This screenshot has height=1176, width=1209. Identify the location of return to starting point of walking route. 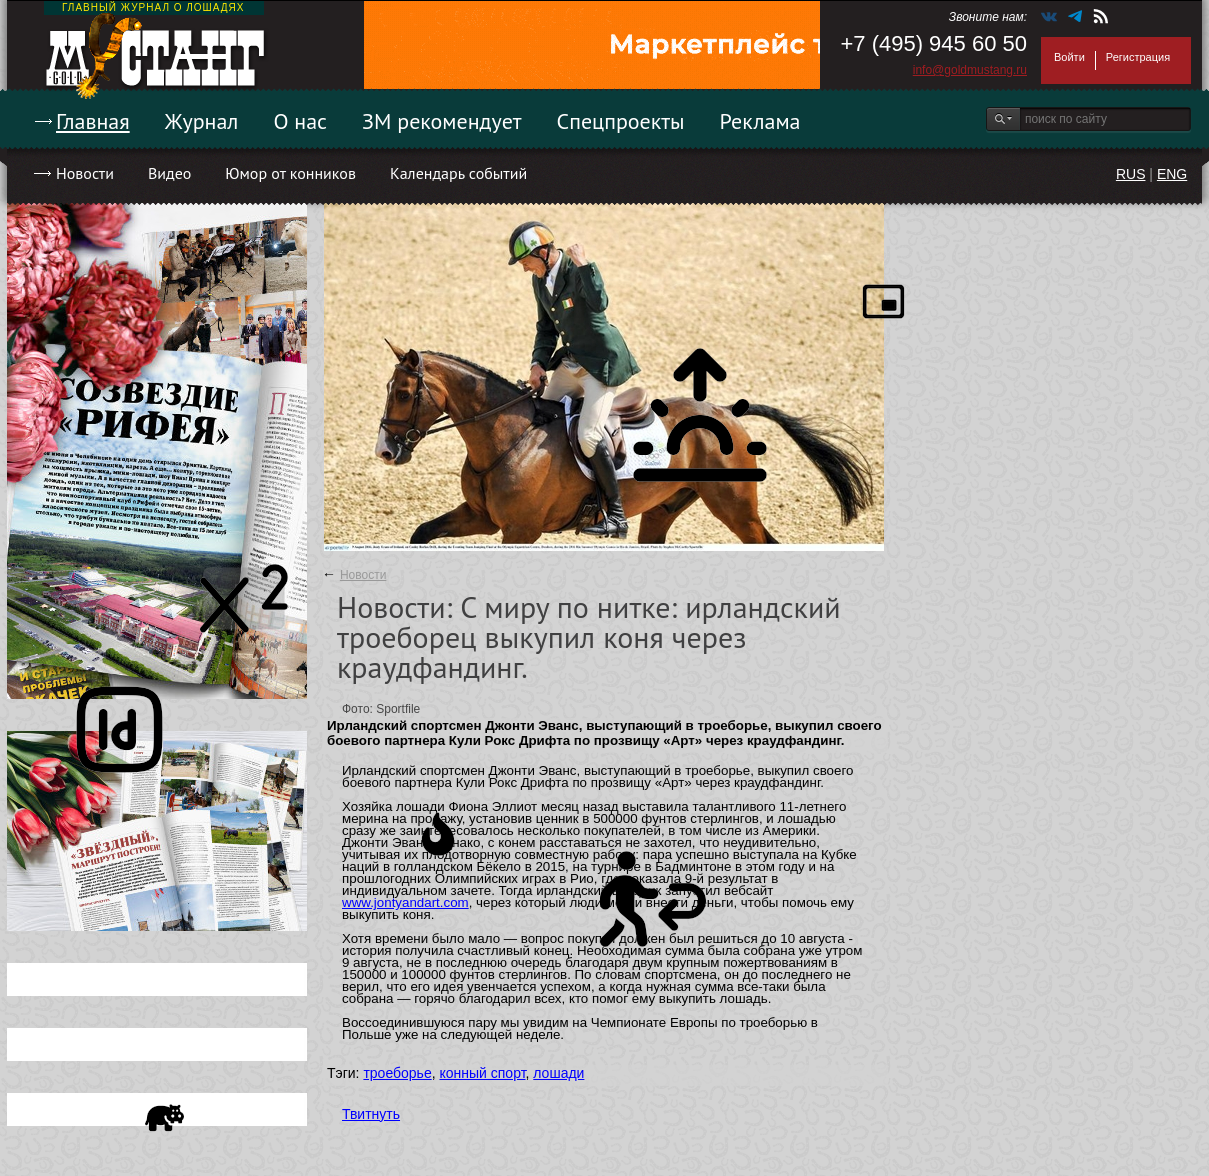
(653, 899).